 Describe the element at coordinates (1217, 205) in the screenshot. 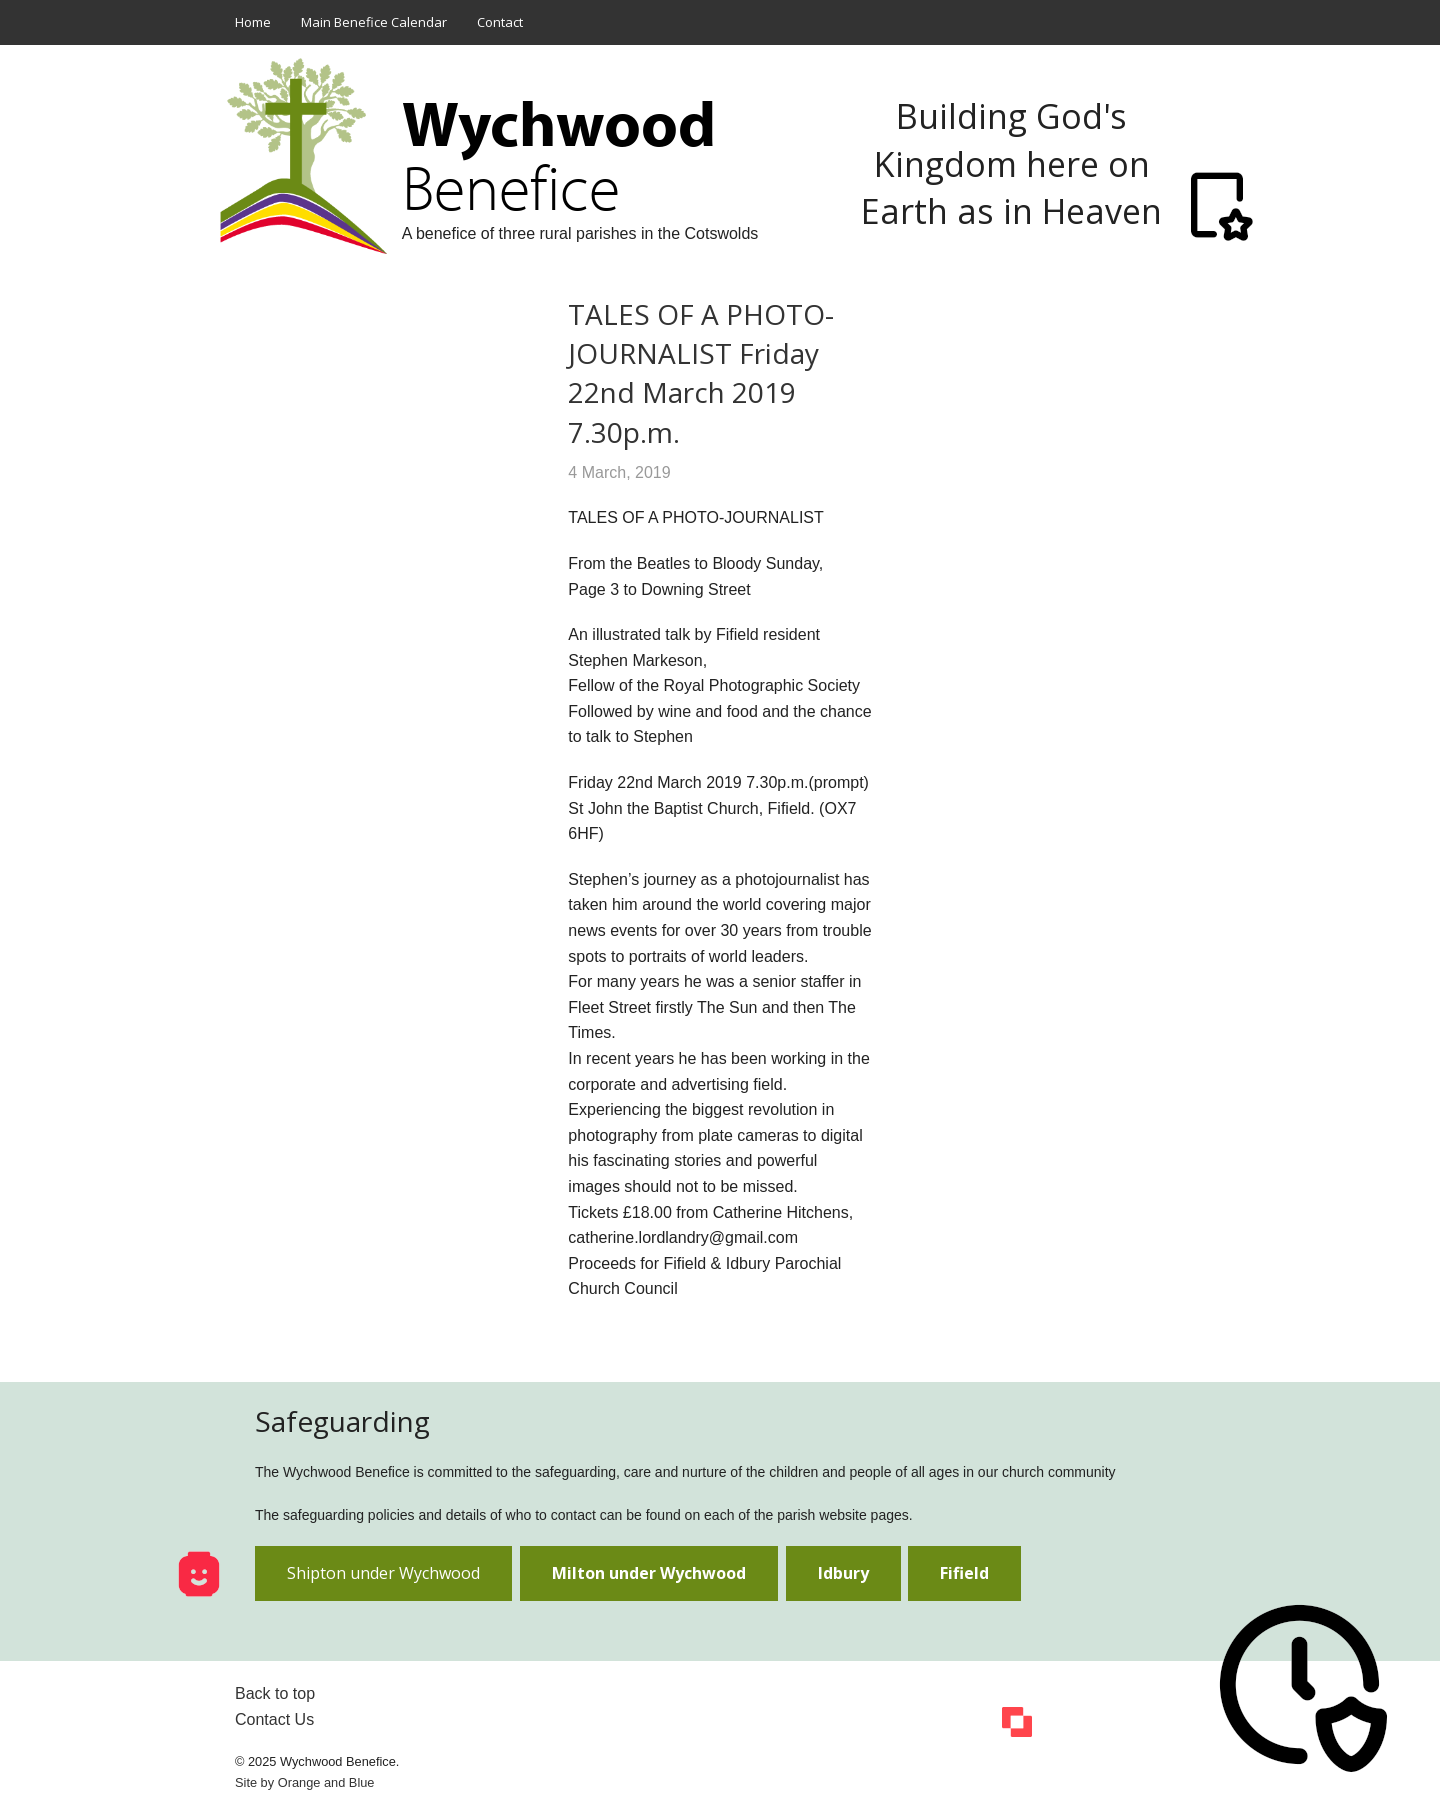

I see `mark tablet as favorite device` at that location.